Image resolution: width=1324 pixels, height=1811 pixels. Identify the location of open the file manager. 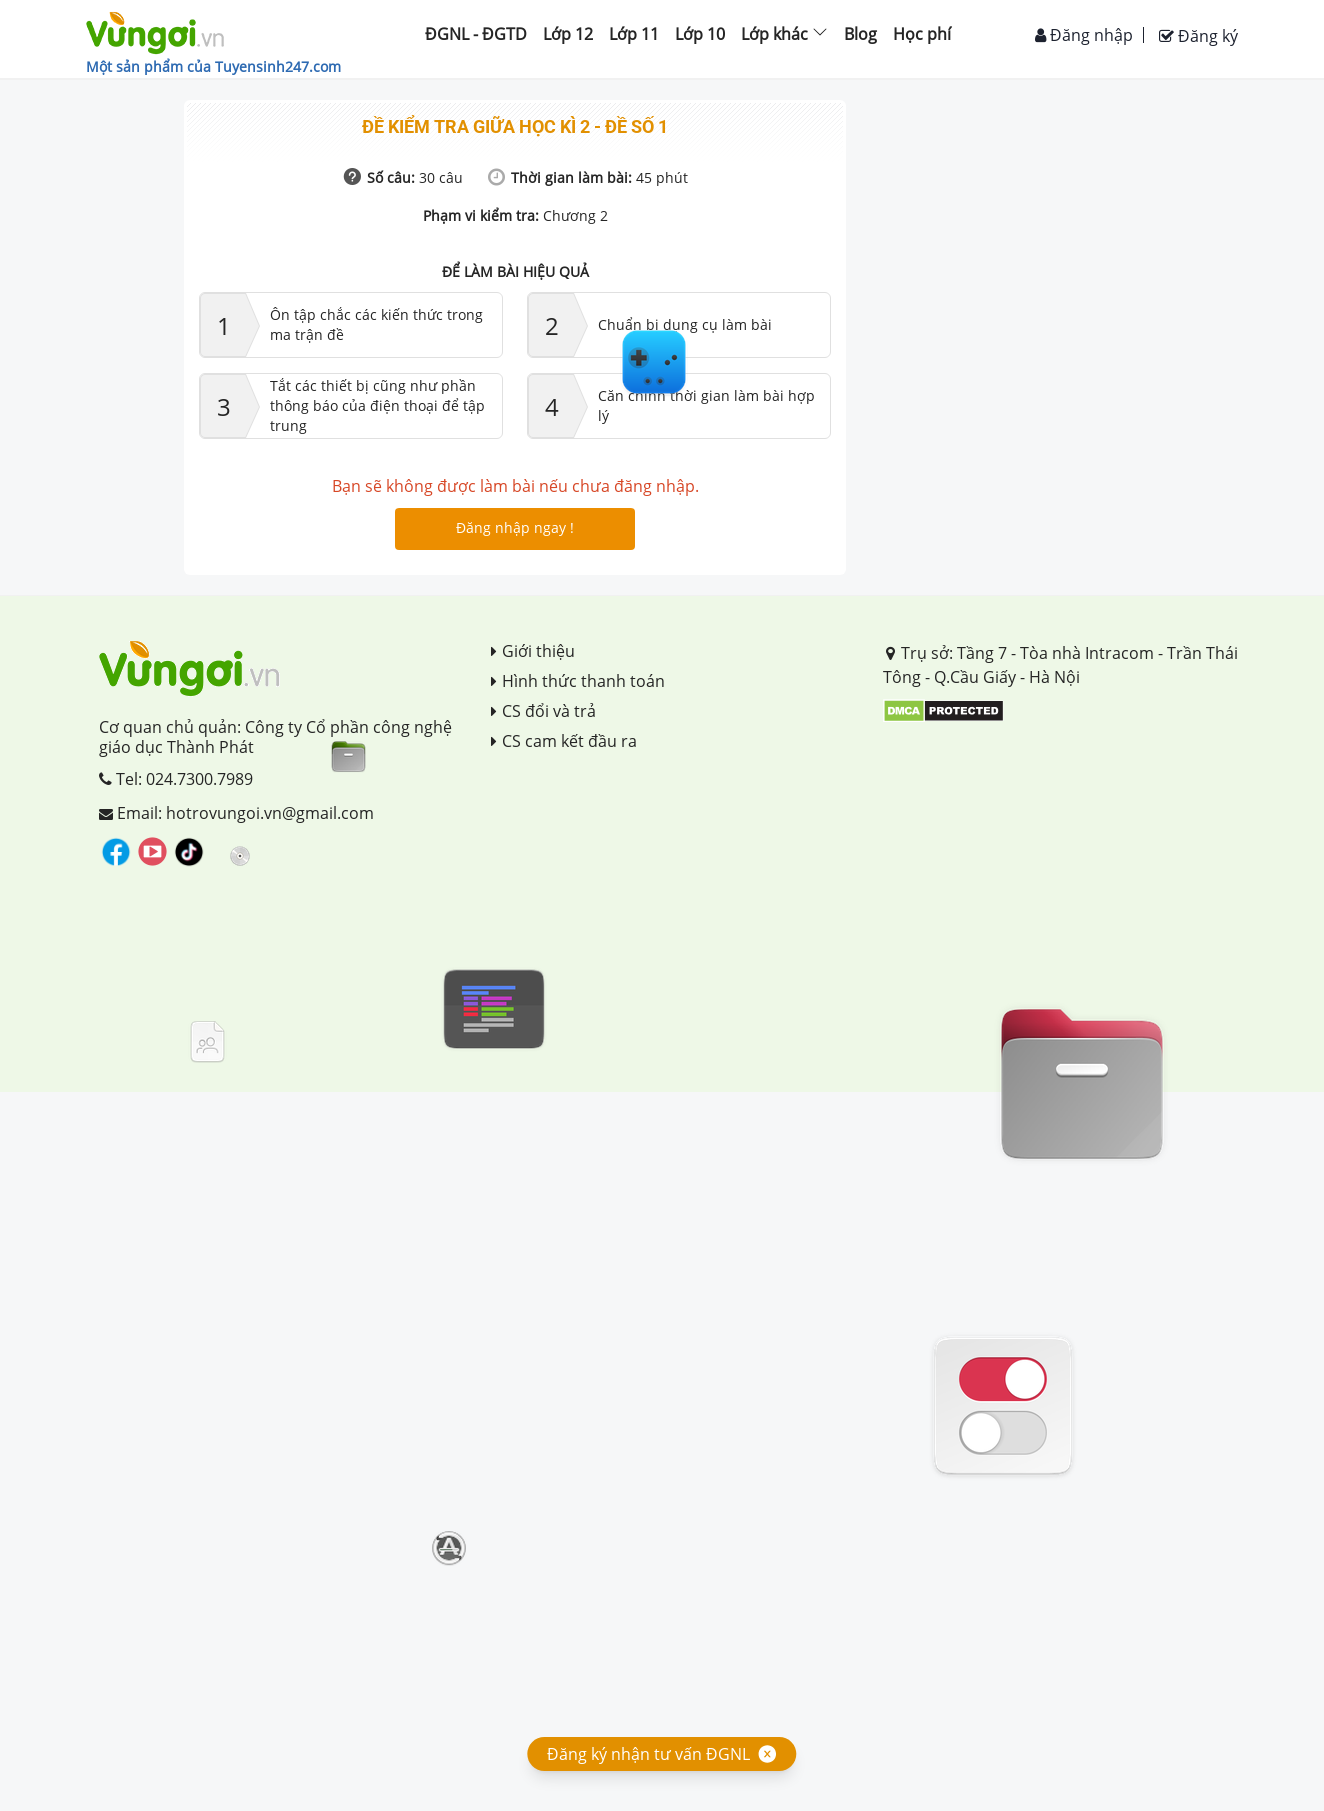
(348, 756).